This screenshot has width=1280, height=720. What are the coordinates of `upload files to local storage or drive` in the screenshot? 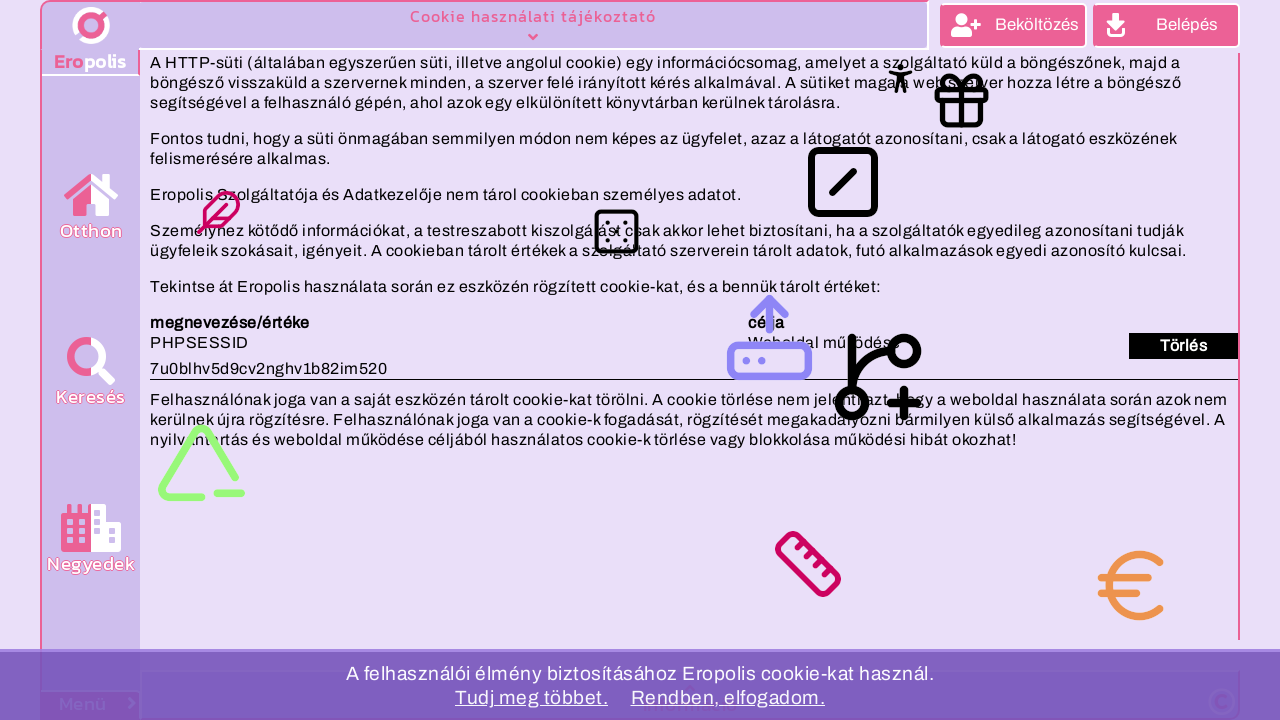 It's located at (769, 337).